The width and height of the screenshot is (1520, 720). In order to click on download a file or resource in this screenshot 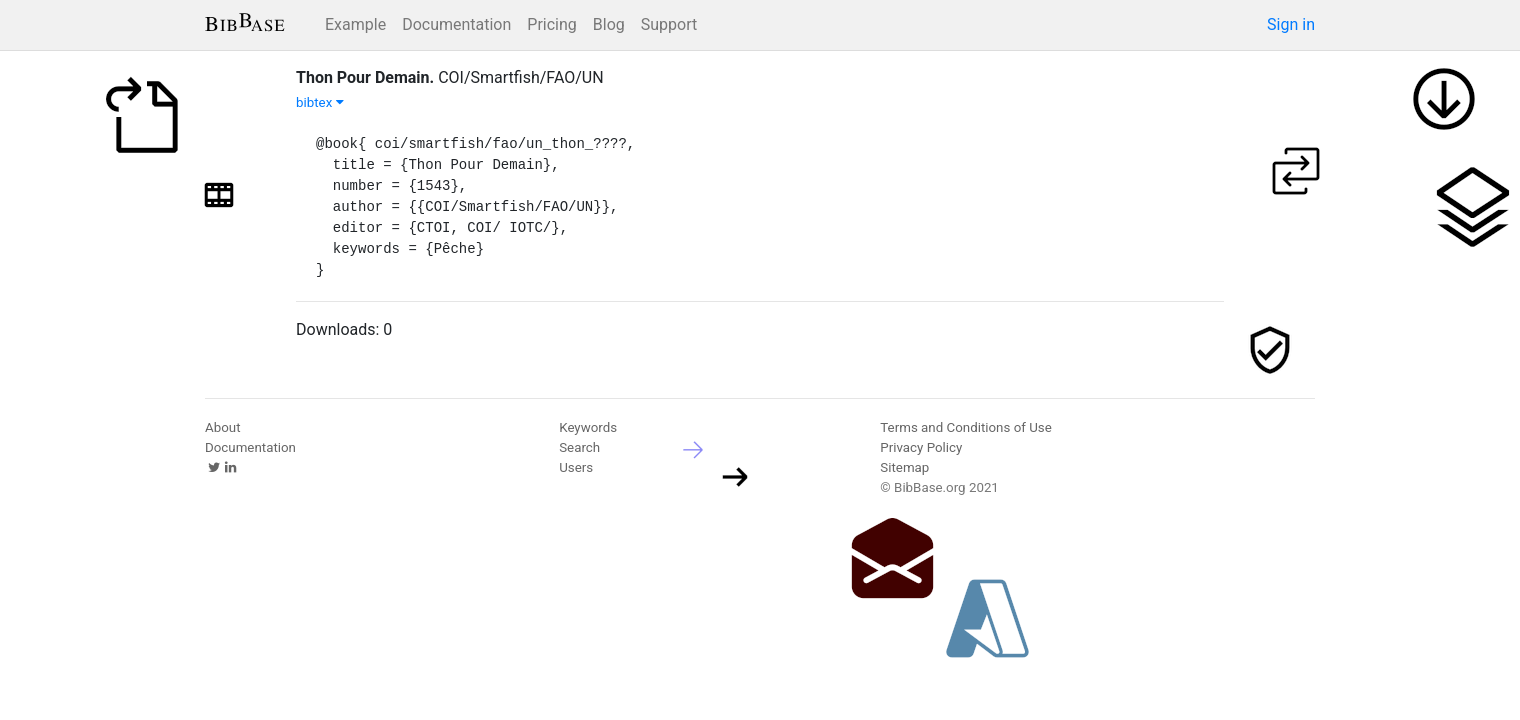, I will do `click(1444, 99)`.